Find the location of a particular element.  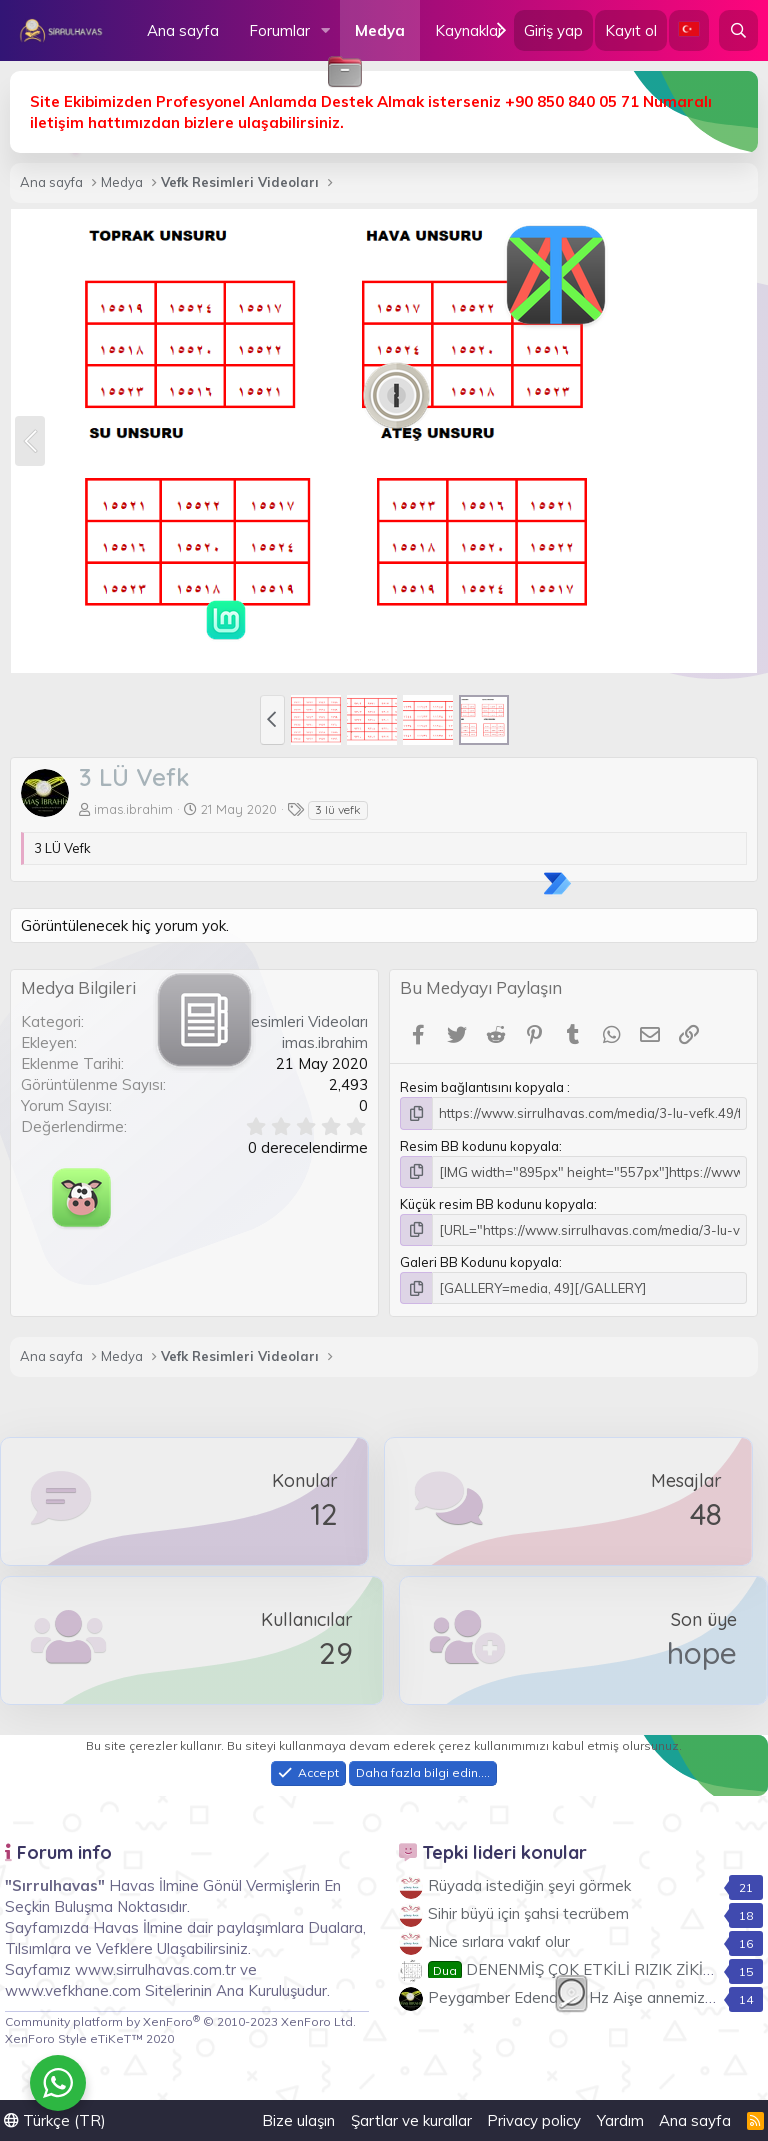

open the file manager application is located at coordinates (345, 71).